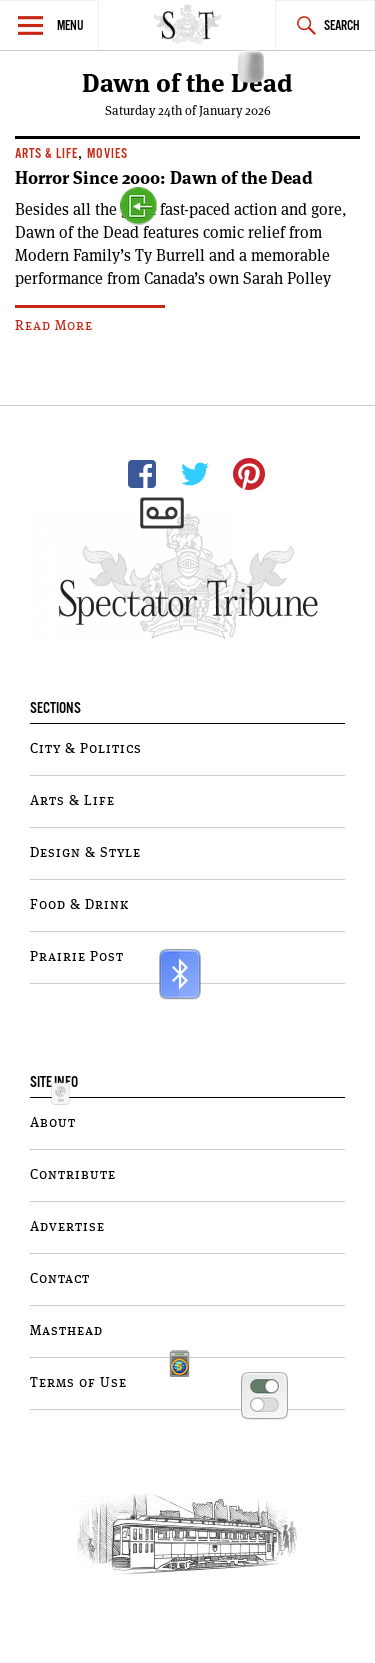 The image size is (375, 1663). Describe the element at coordinates (251, 67) in the screenshot. I see `apple homepod smart speaker device` at that location.